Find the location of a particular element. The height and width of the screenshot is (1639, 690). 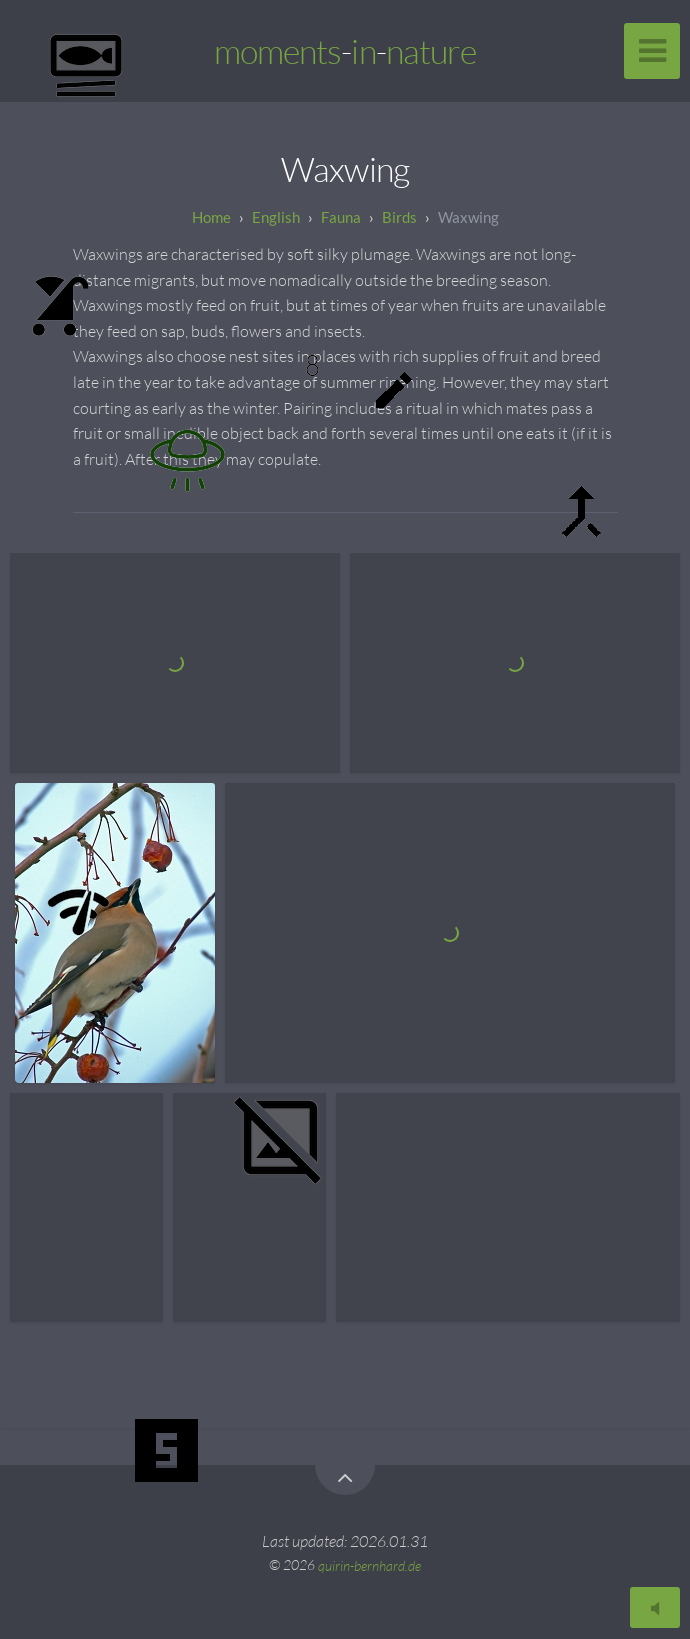

edit or modify content is located at coordinates (393, 390).